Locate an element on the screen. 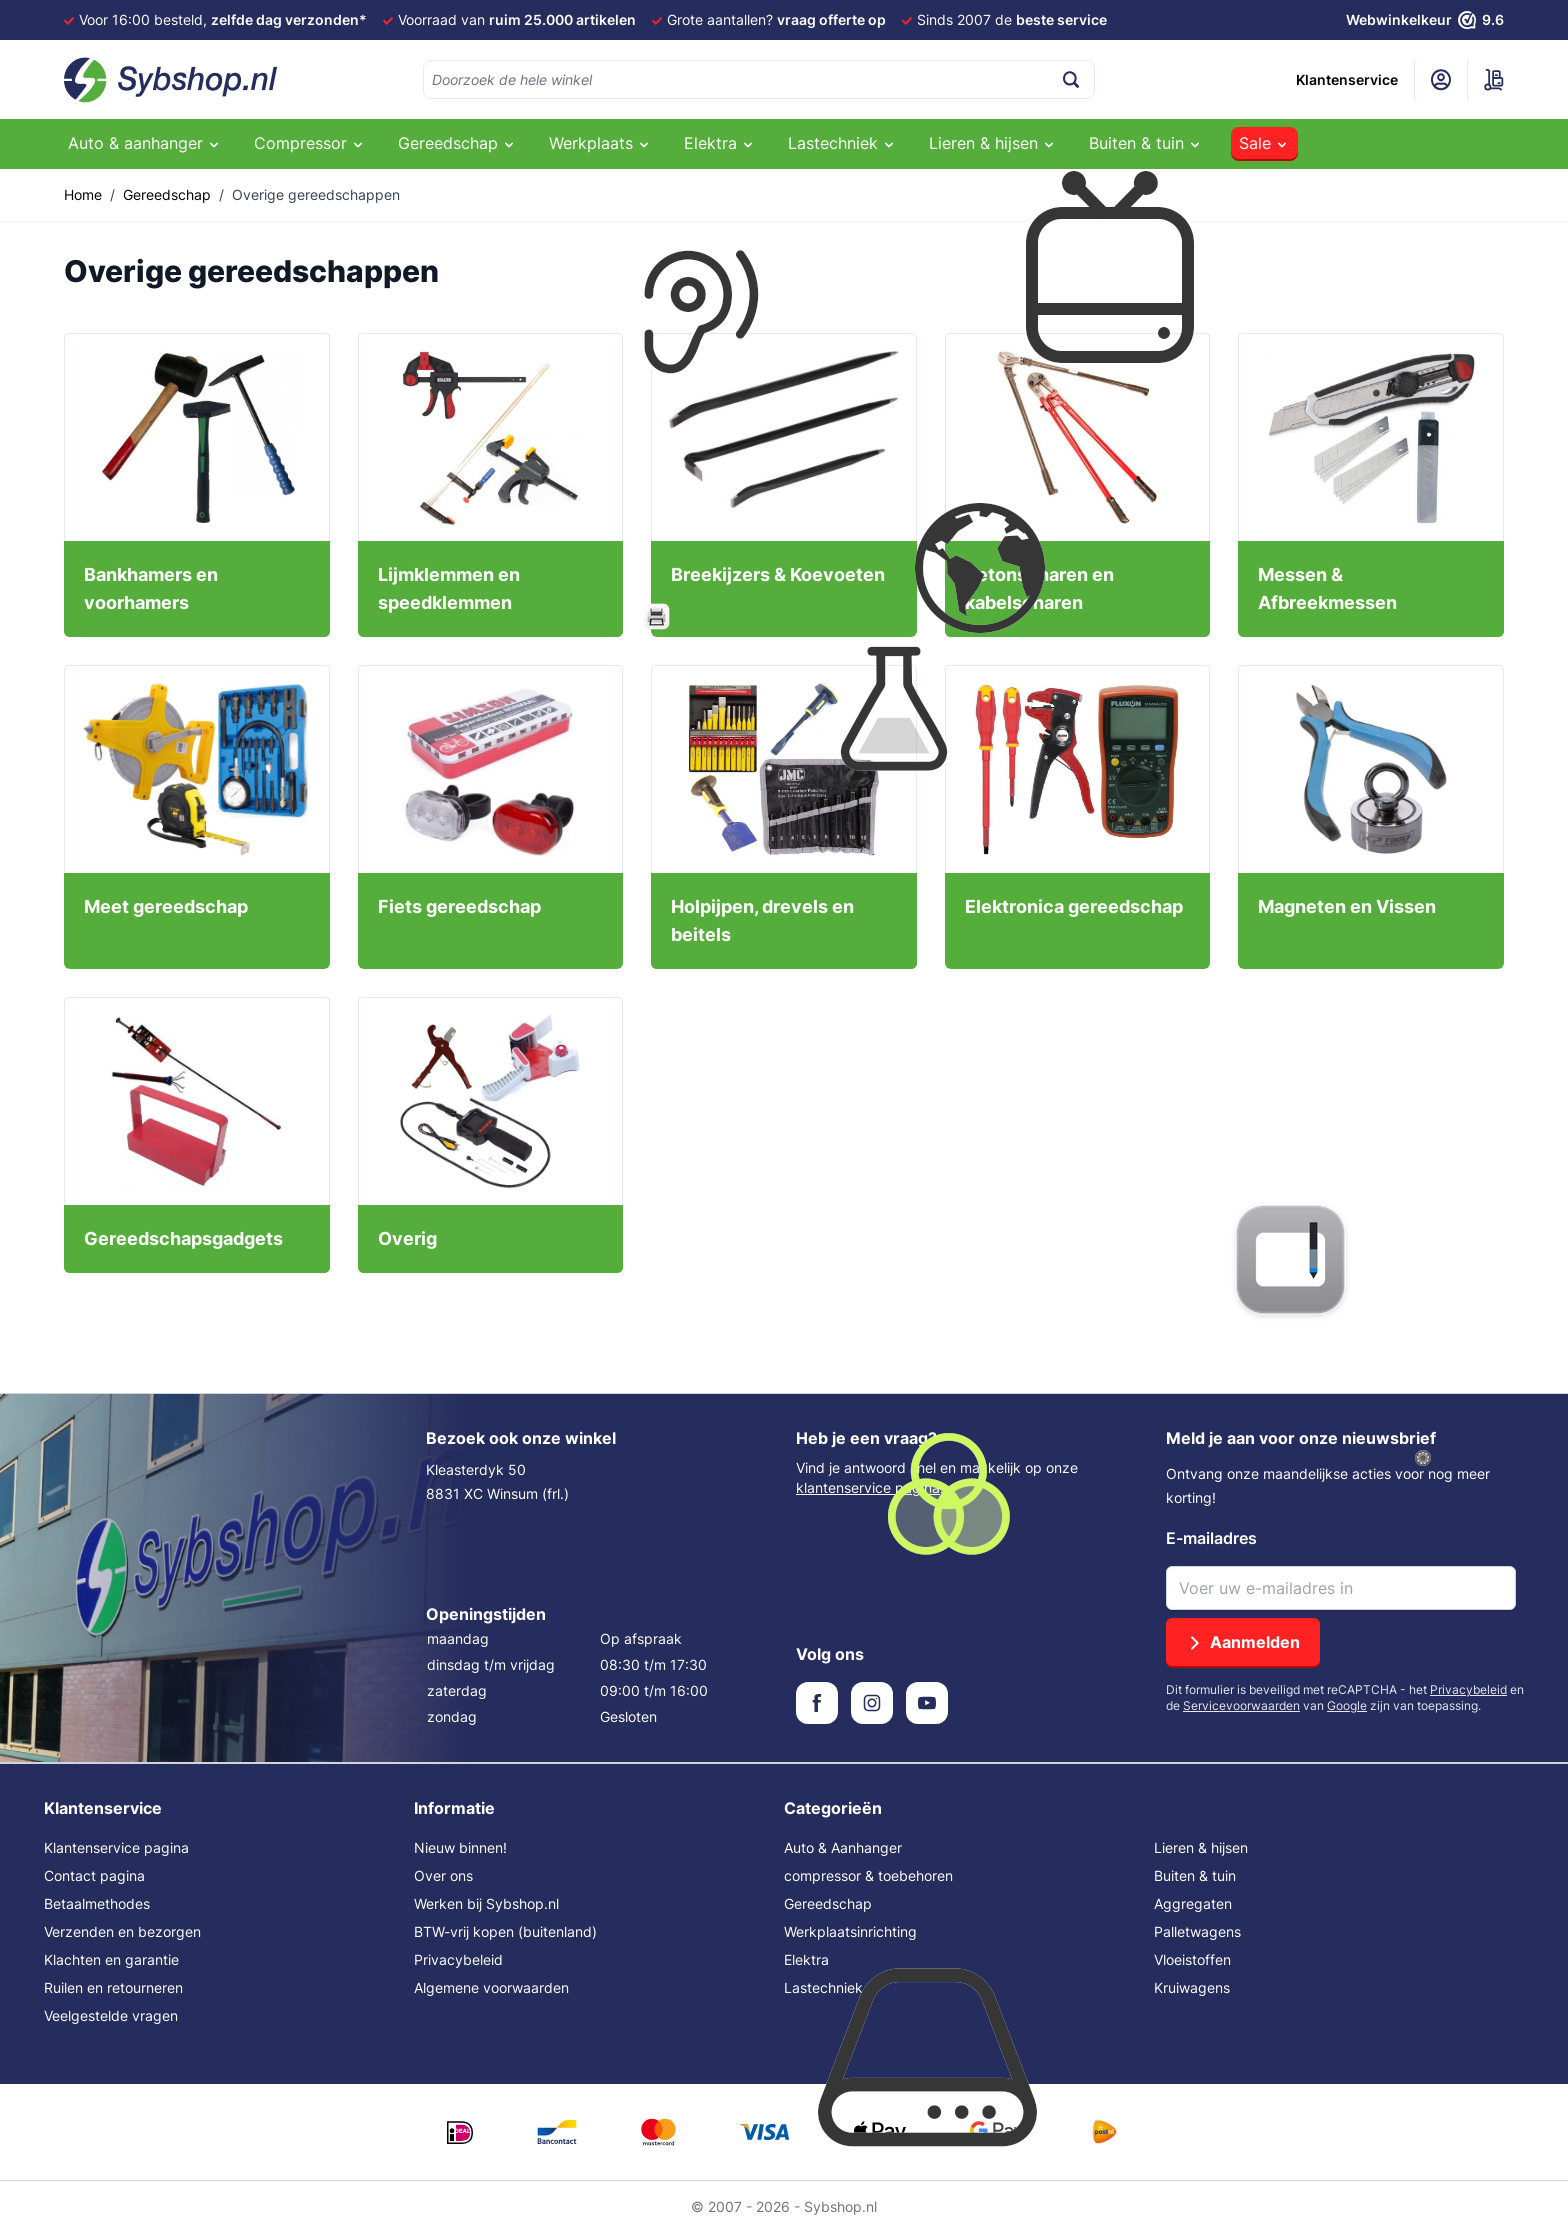 The height and width of the screenshot is (2233, 1568). access hearing accessibility settings is located at coordinates (697, 312).